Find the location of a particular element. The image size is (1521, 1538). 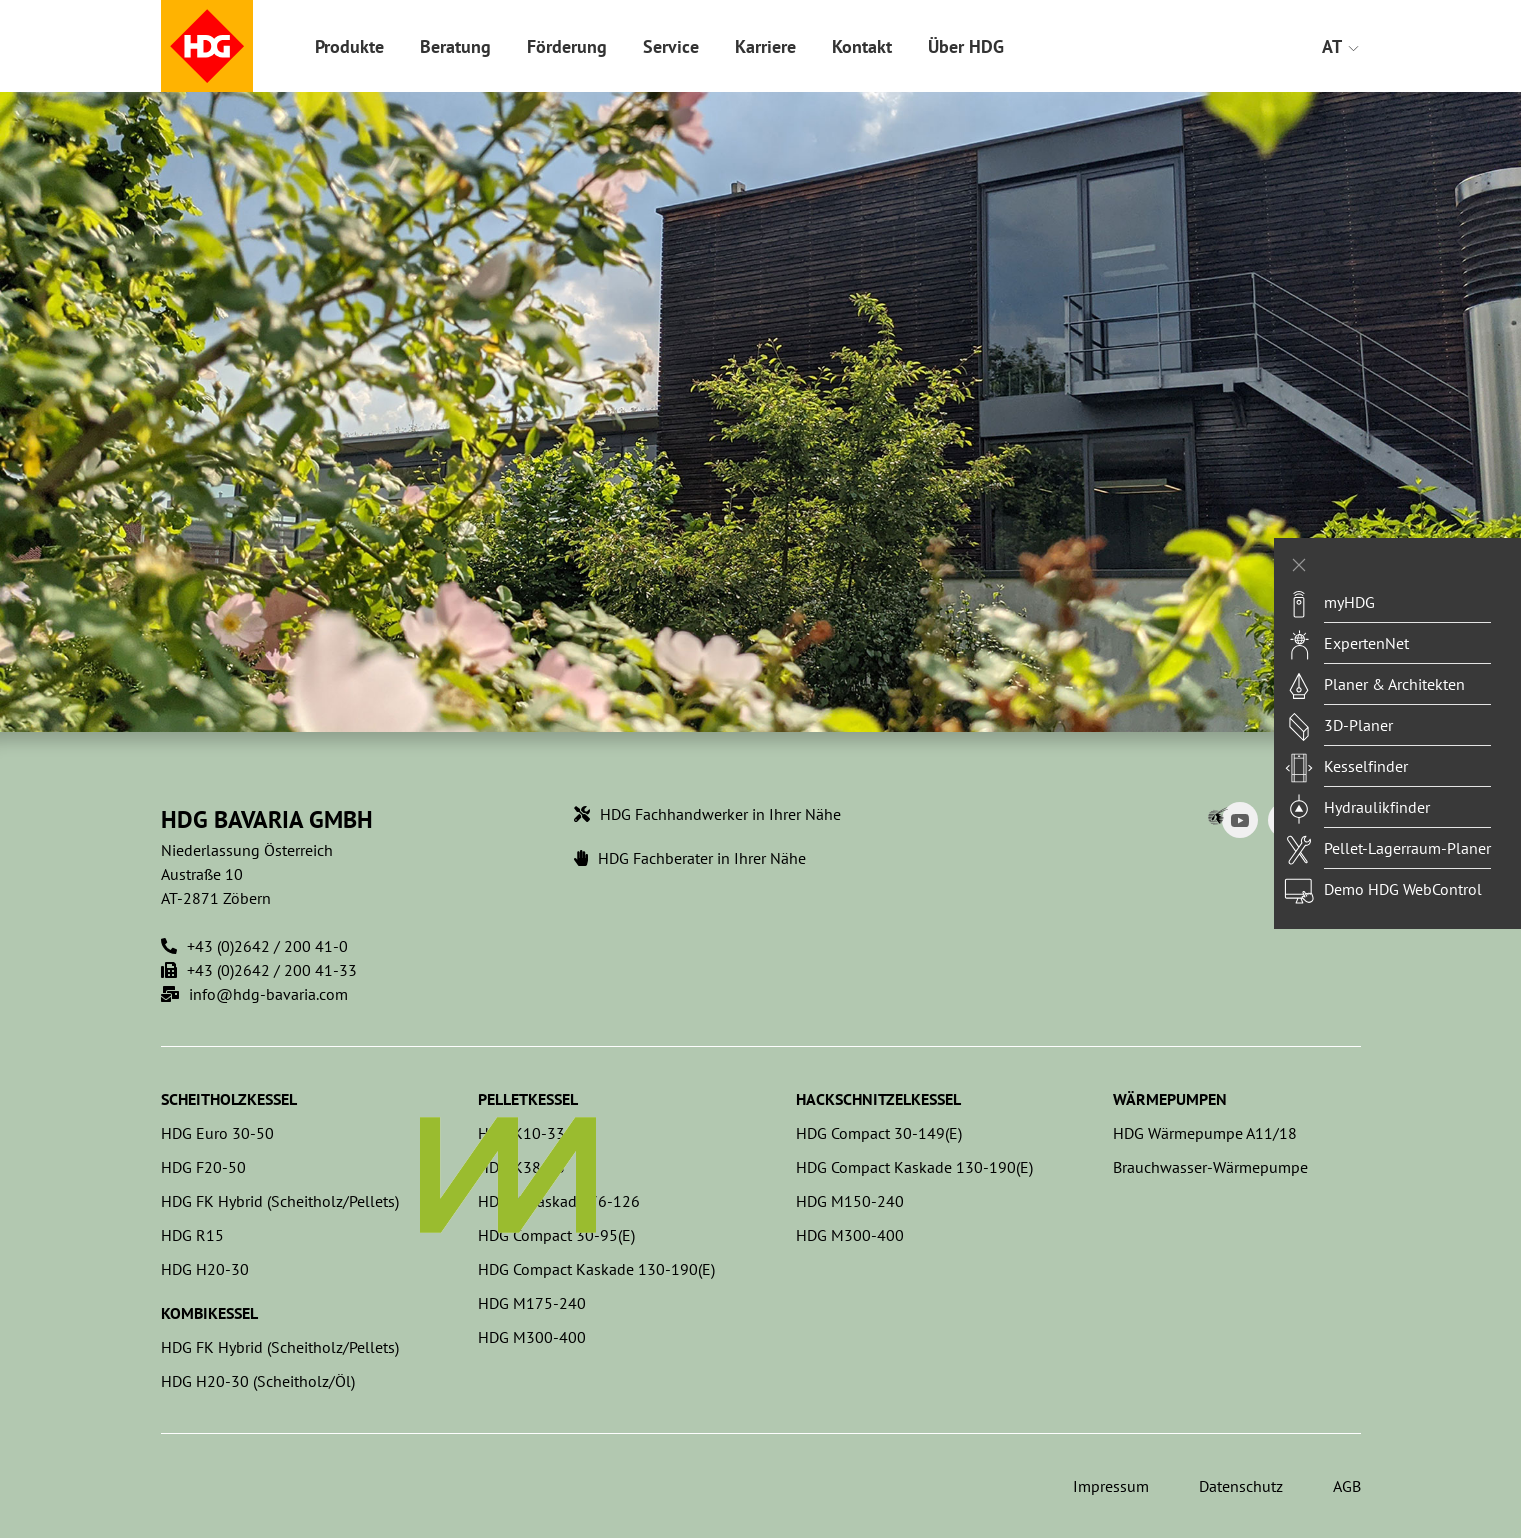

qatar airways logo is located at coordinates (1218, 816).